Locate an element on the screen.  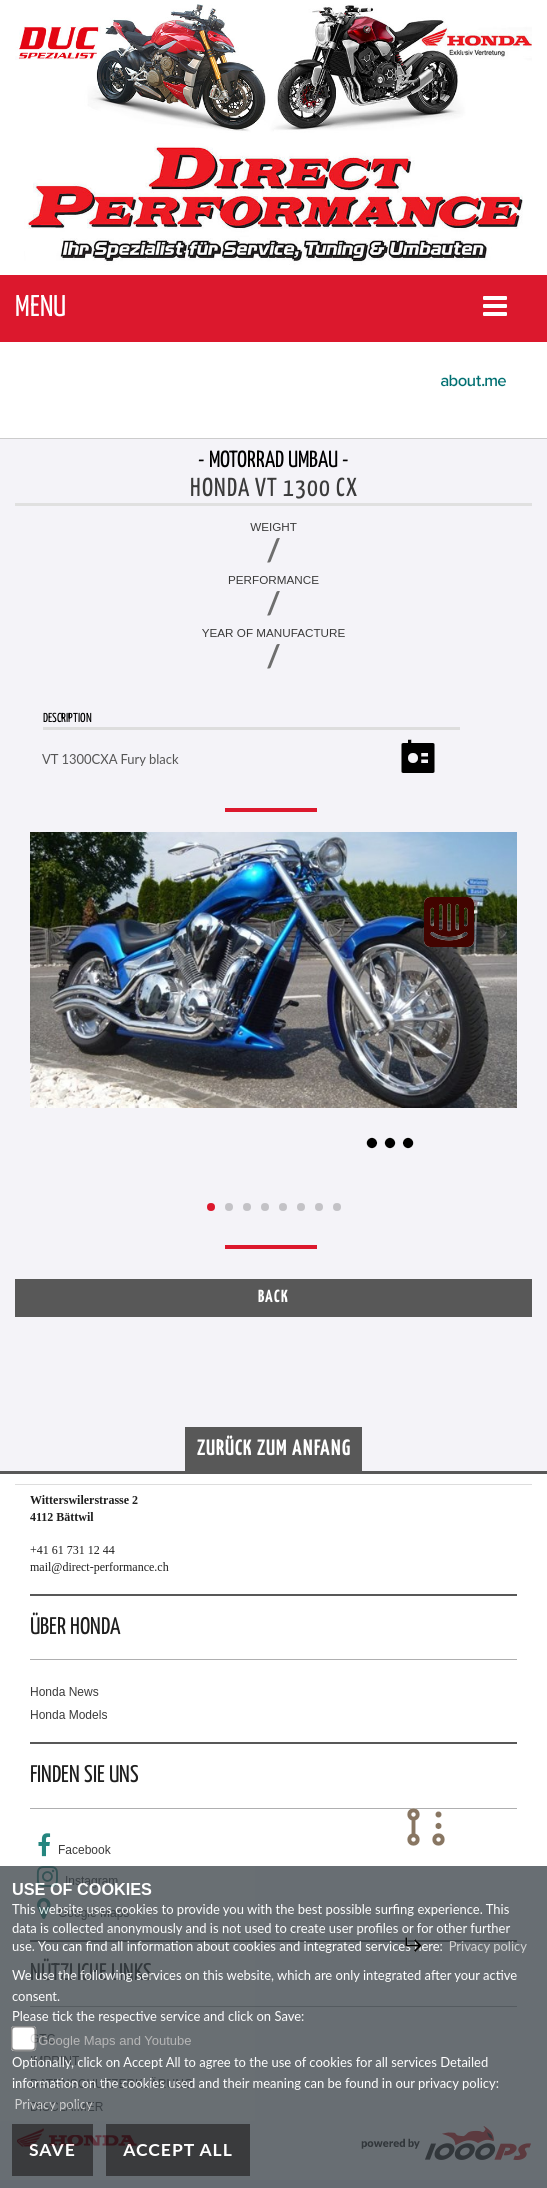
visit your about.me profile is located at coordinates (473, 380).